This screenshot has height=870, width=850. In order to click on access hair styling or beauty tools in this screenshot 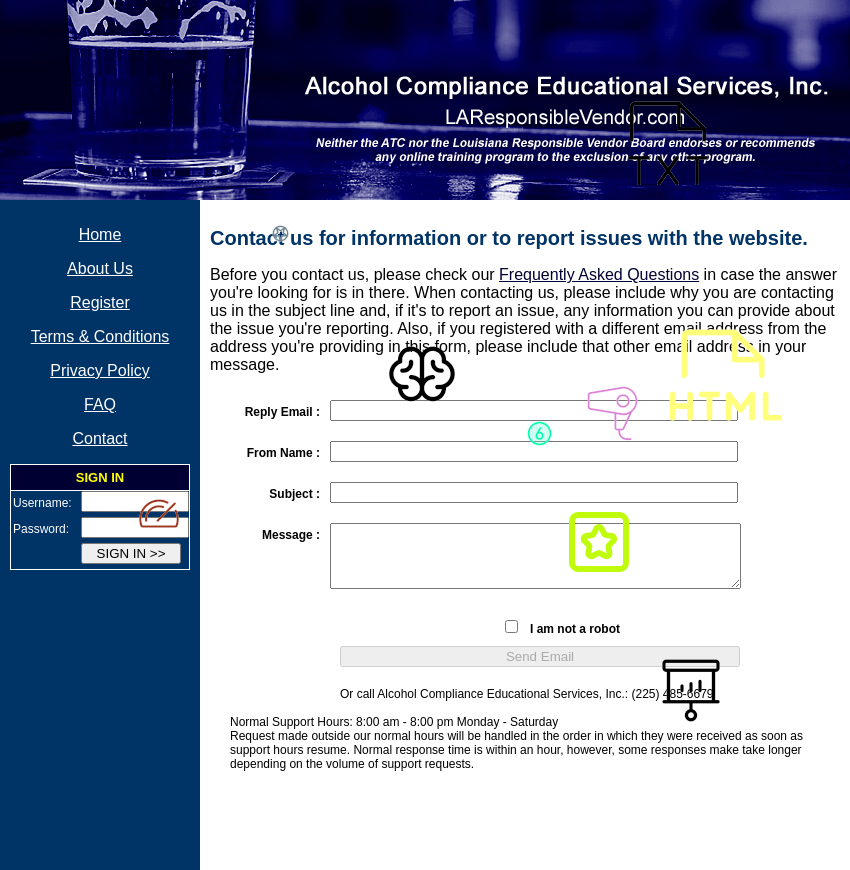, I will do `click(613, 410)`.